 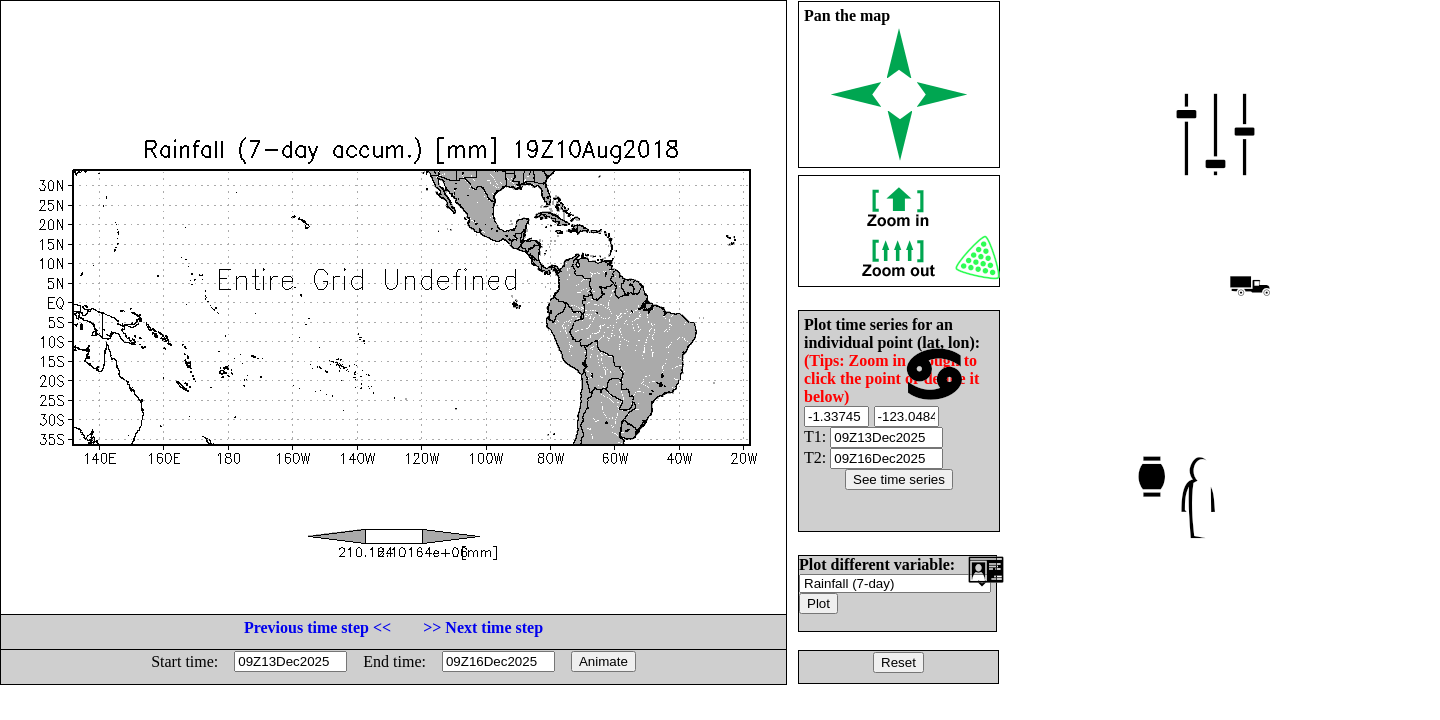 What do you see at coordinates (1215, 134) in the screenshot?
I see `adjust settings or preferences` at bounding box center [1215, 134].